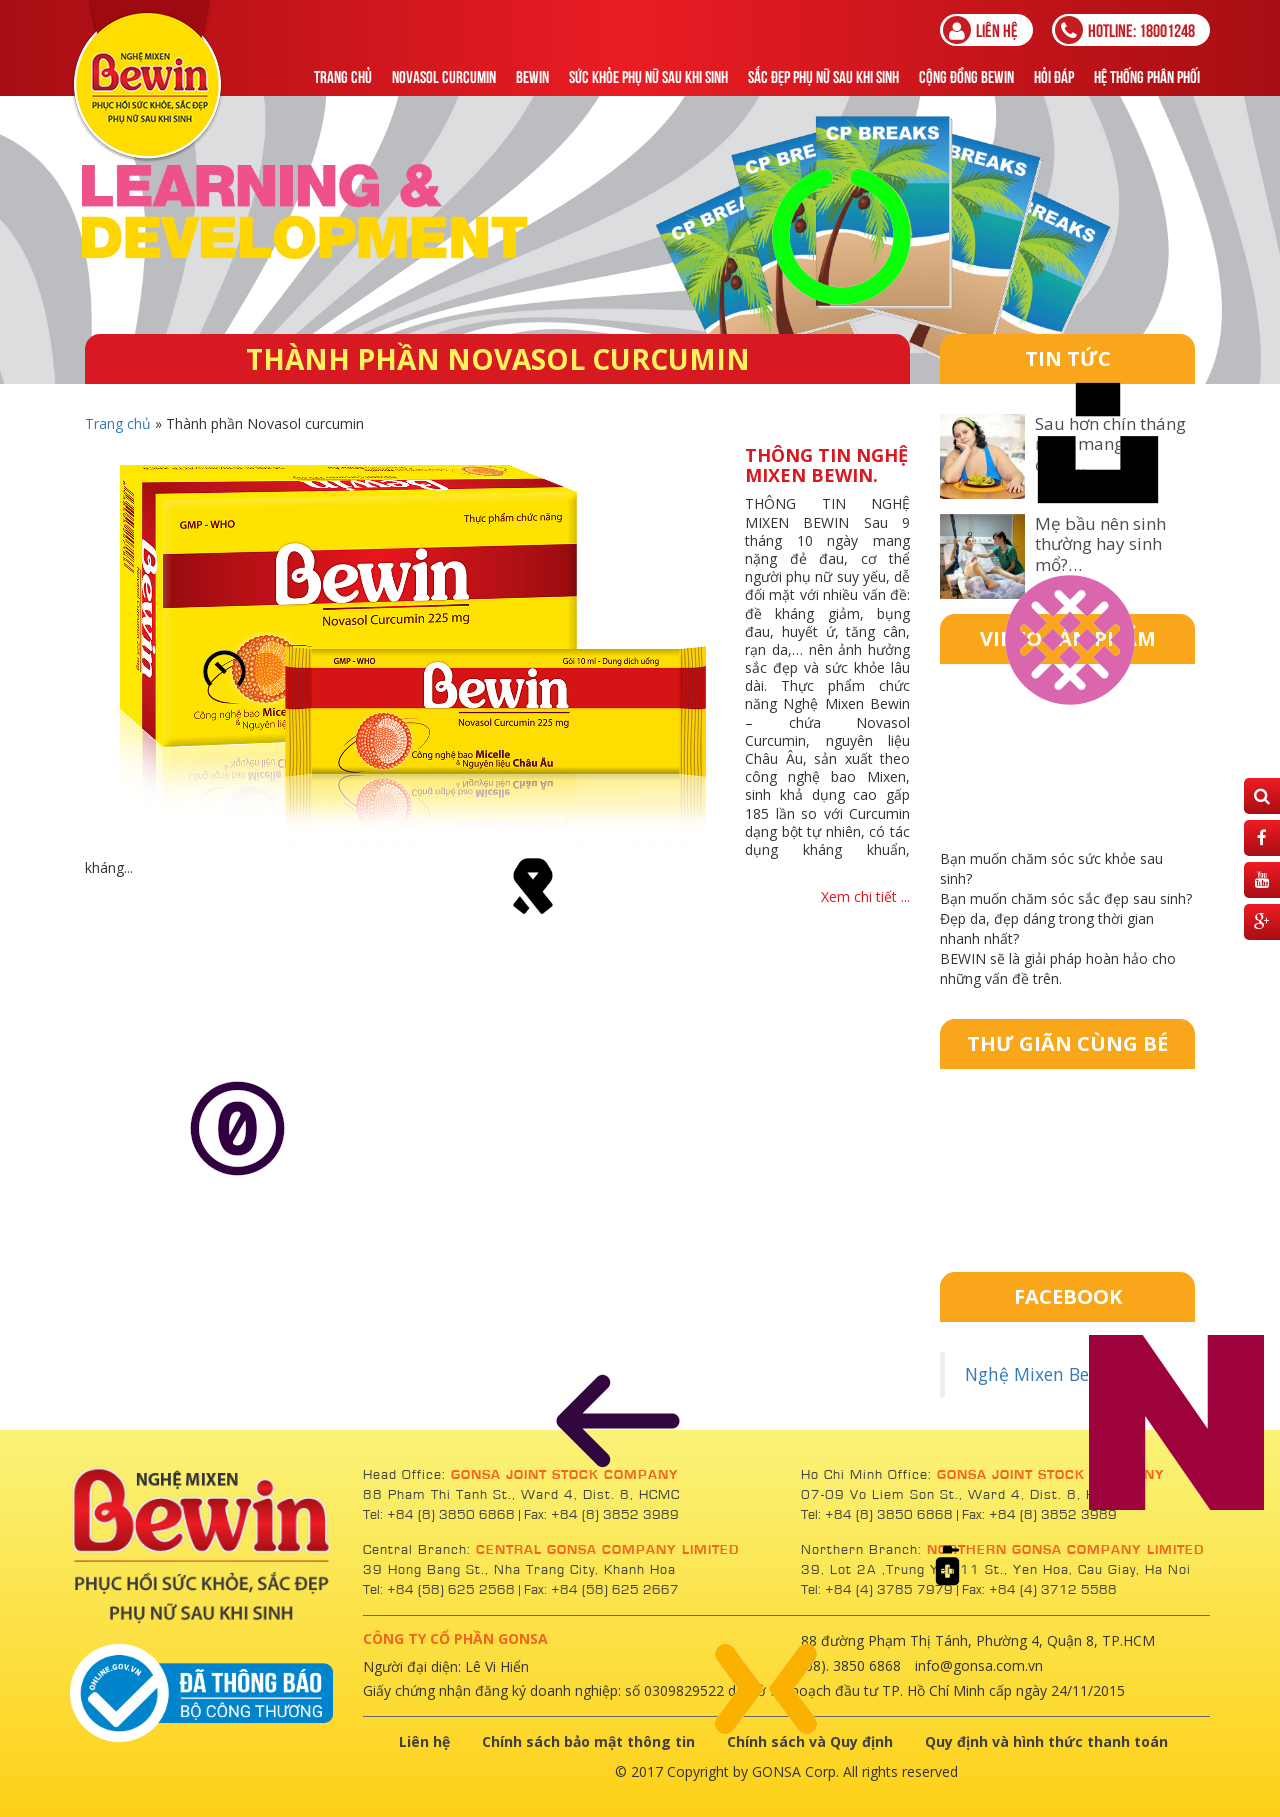 This screenshot has height=1817, width=1280. Describe the element at coordinates (1176, 1422) in the screenshot. I see `open Naver app` at that location.